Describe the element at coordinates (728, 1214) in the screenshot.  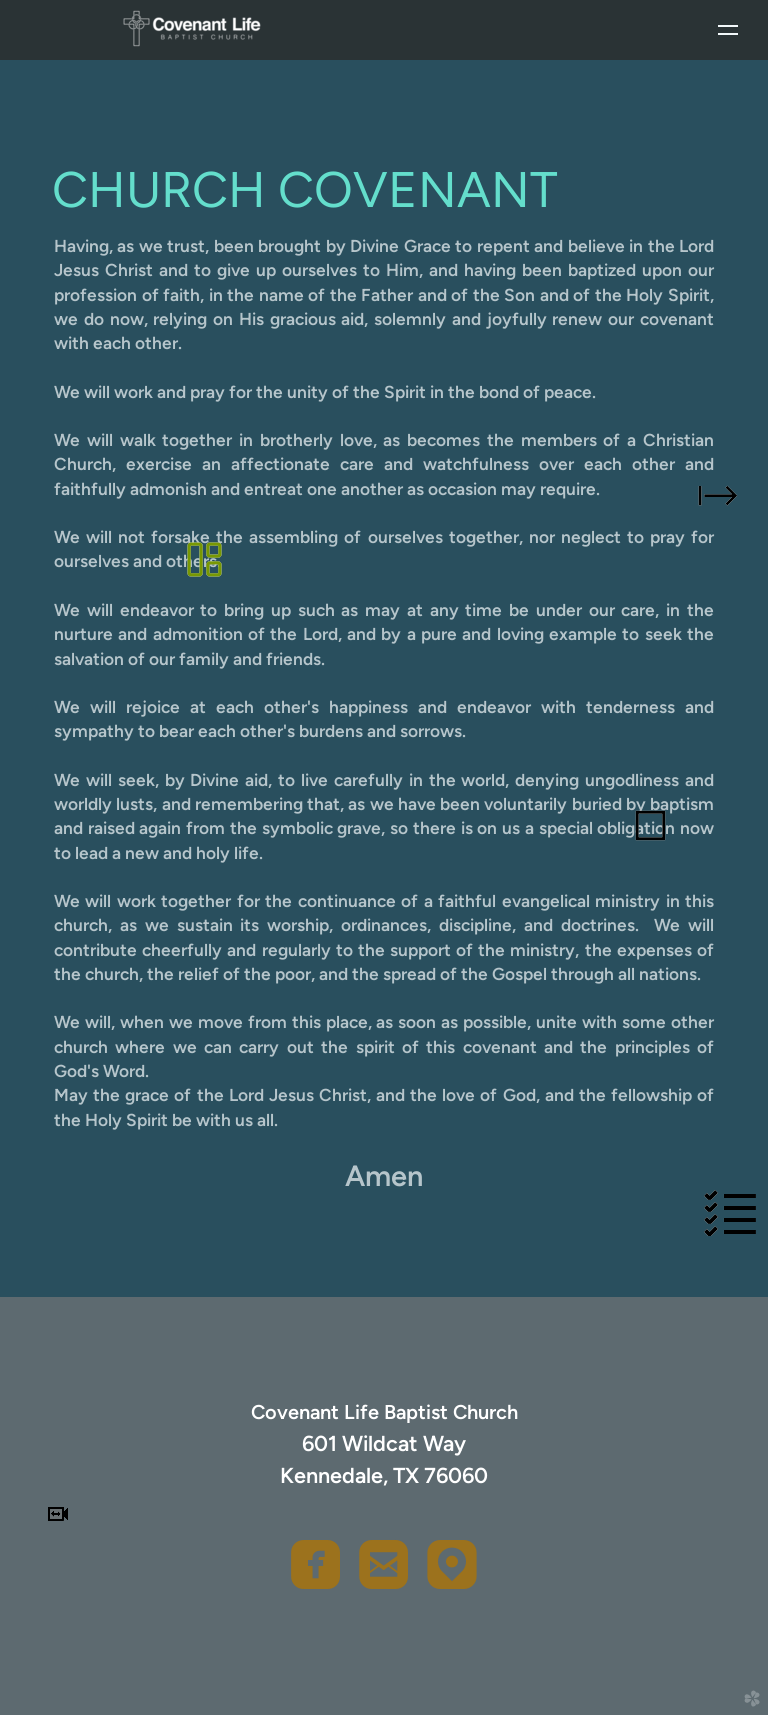
I see `view or manage your task checklist` at that location.